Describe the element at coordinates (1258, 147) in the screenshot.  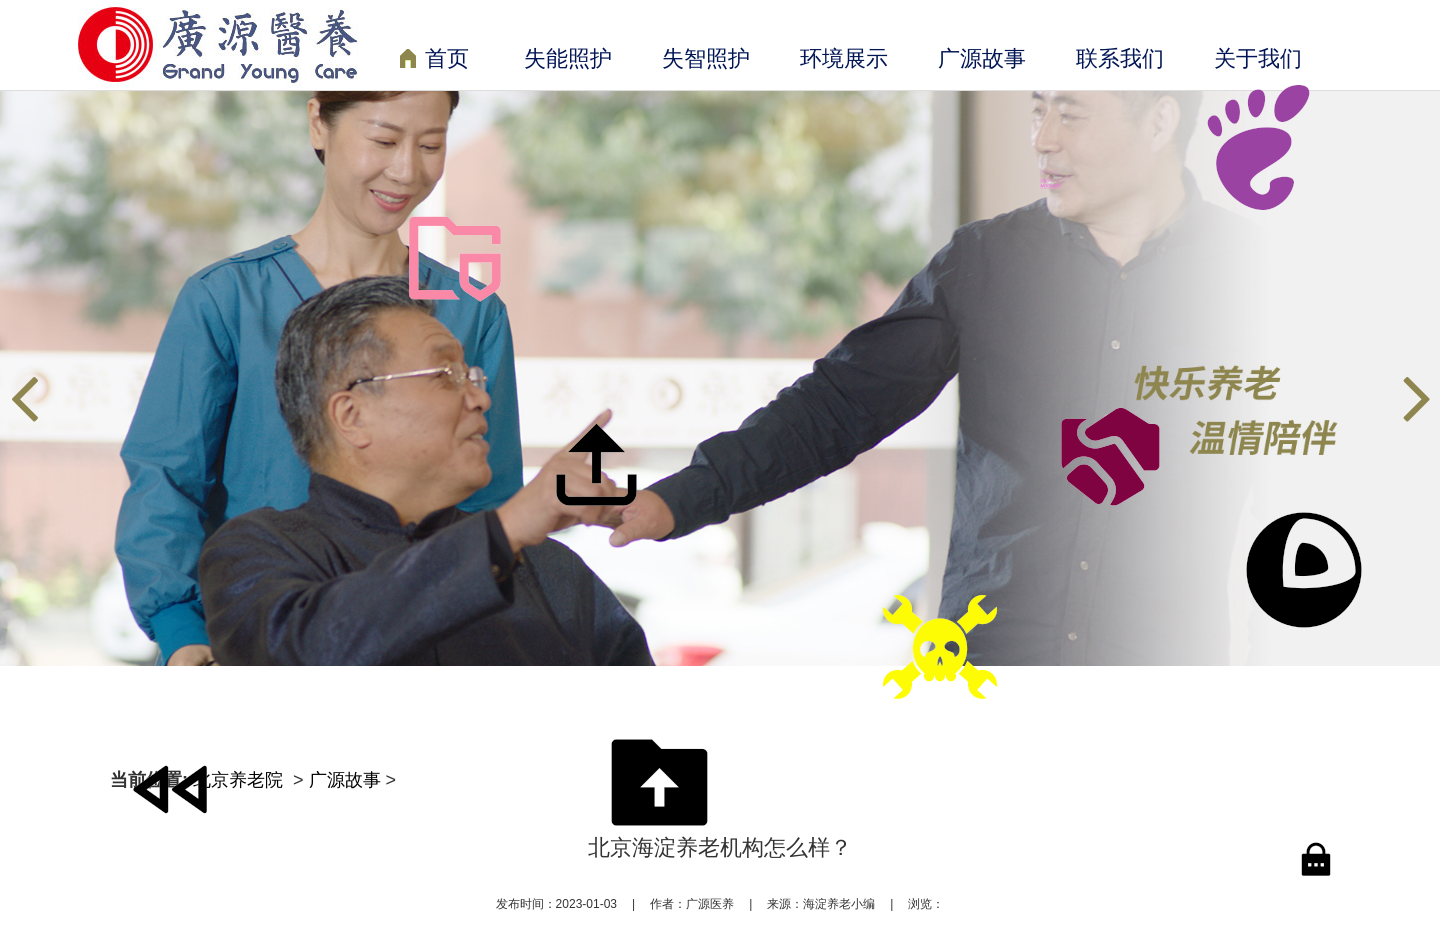
I see `GNOME desktop environment logo` at that location.